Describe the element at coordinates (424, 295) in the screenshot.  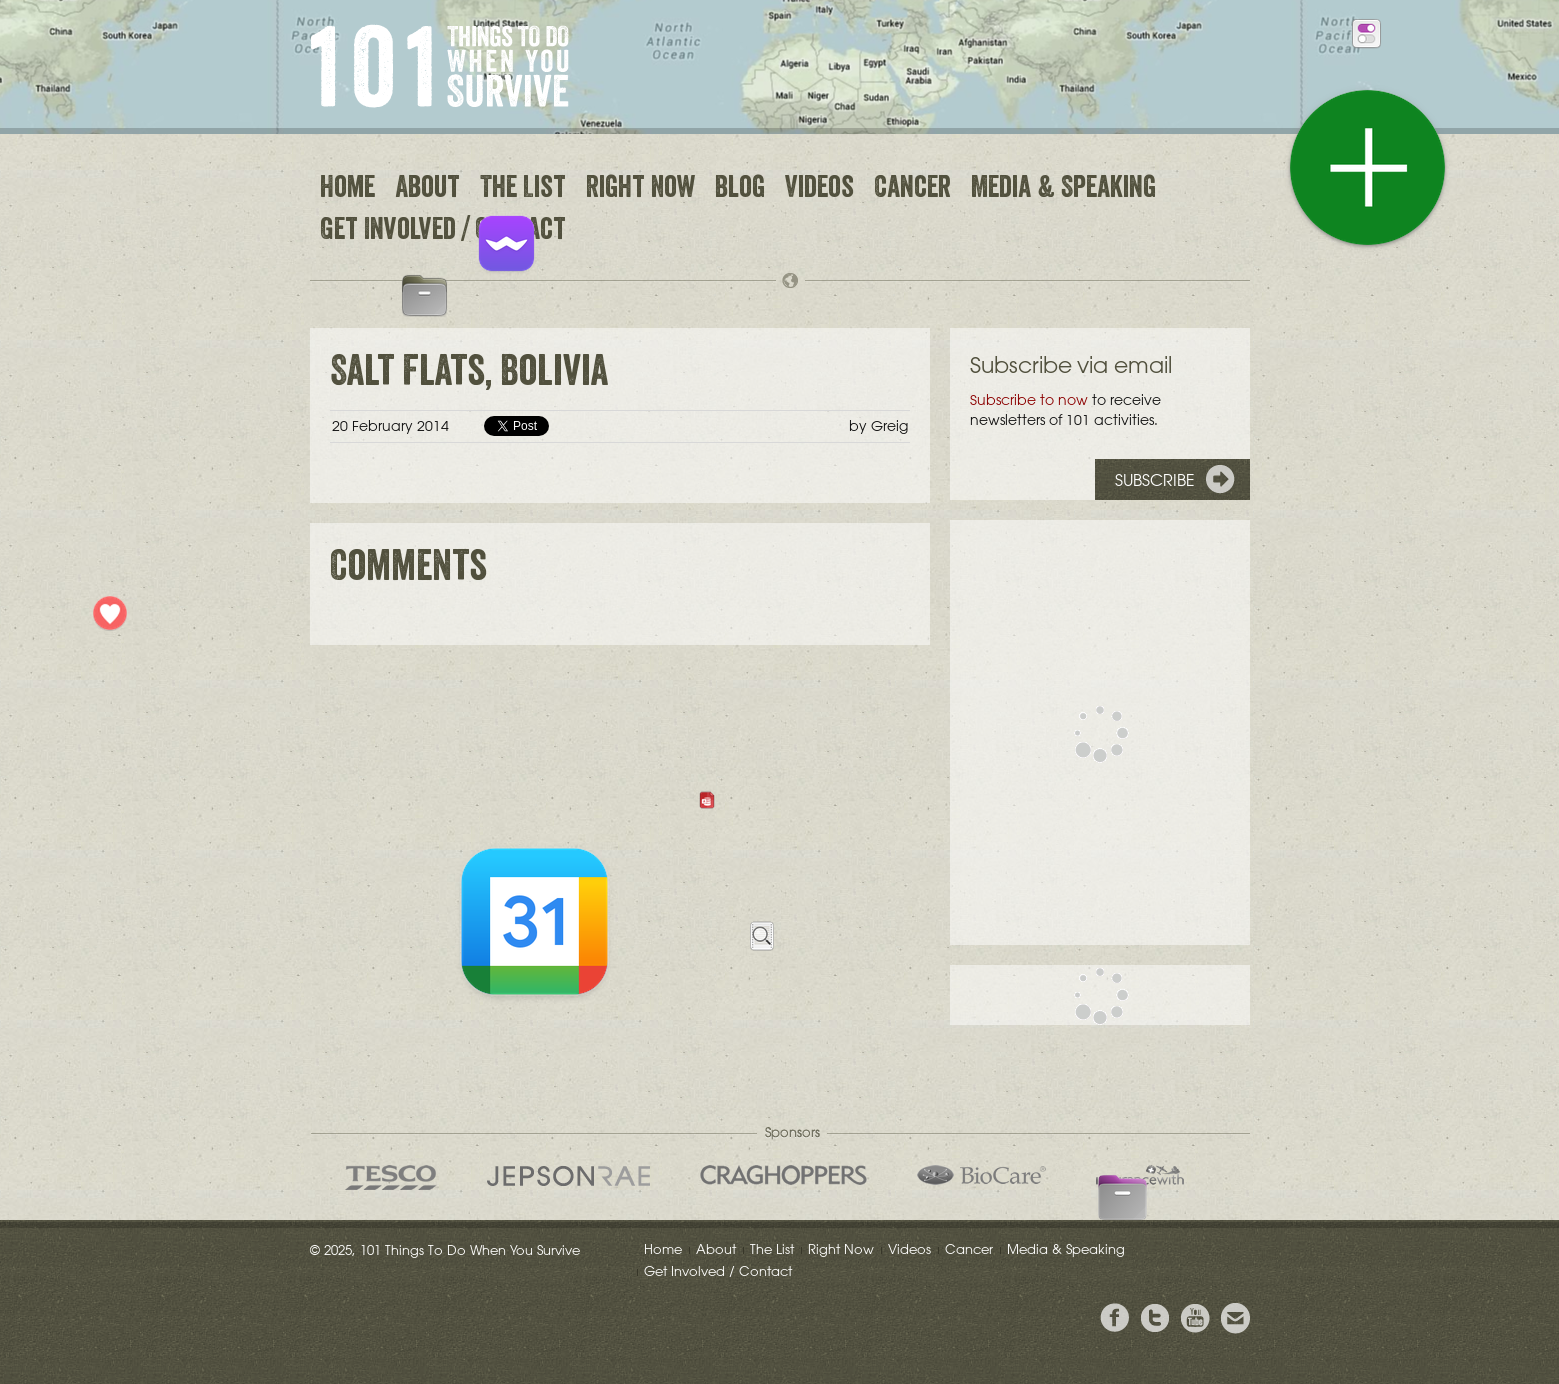
I see `open the file manager application` at that location.